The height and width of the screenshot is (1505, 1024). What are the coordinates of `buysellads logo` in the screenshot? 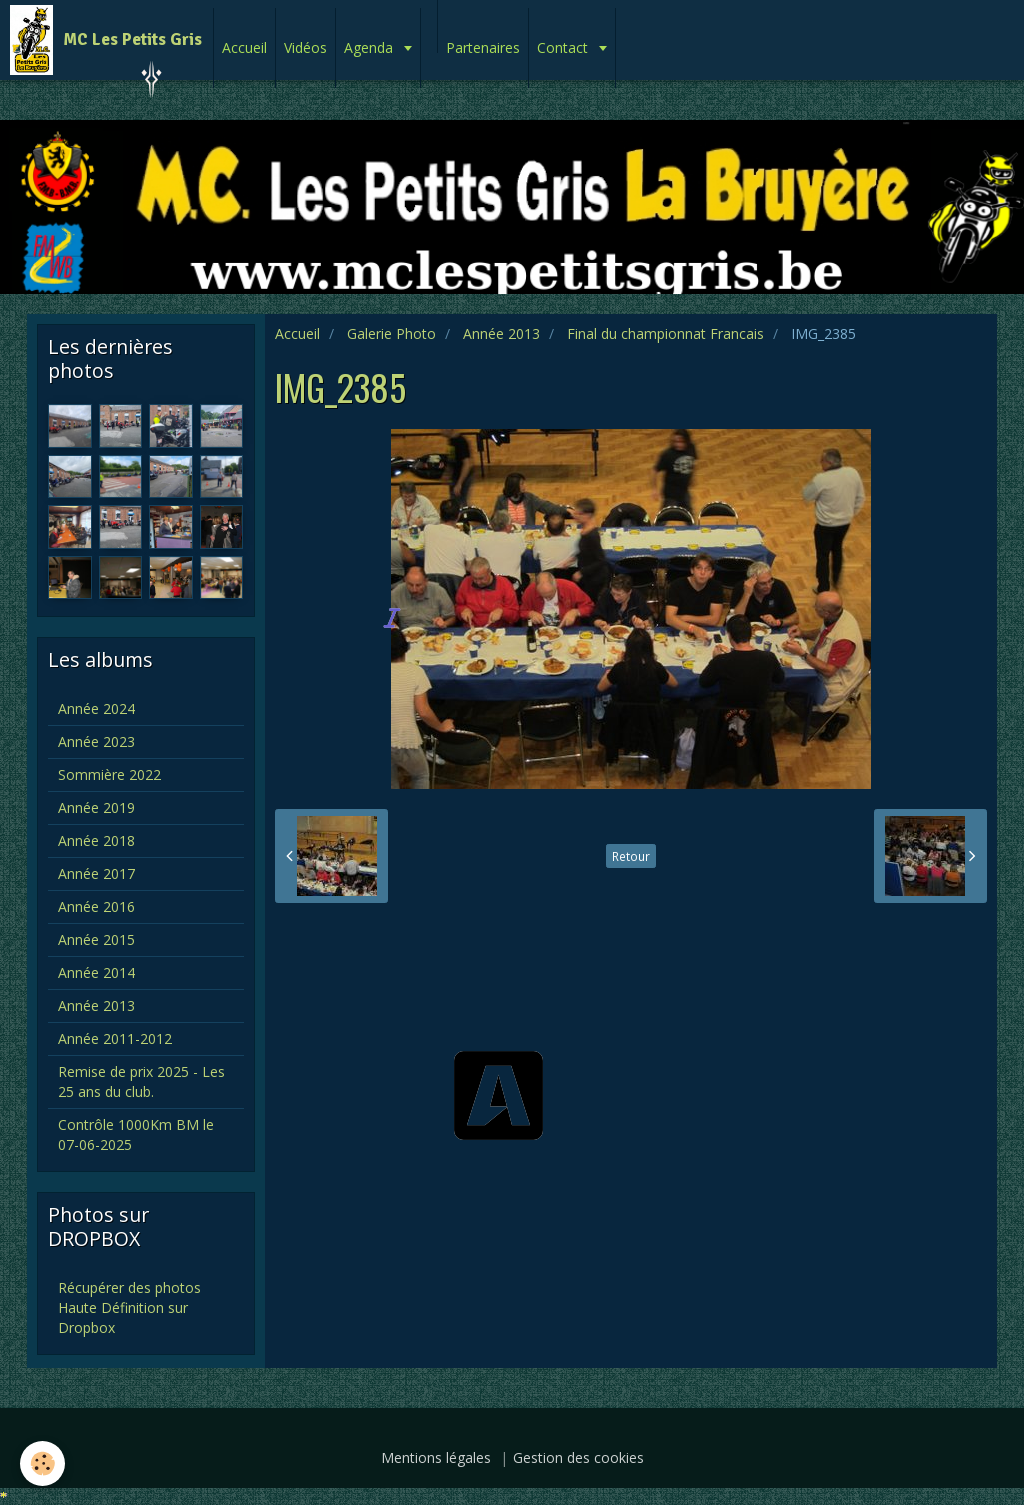 It's located at (498, 1095).